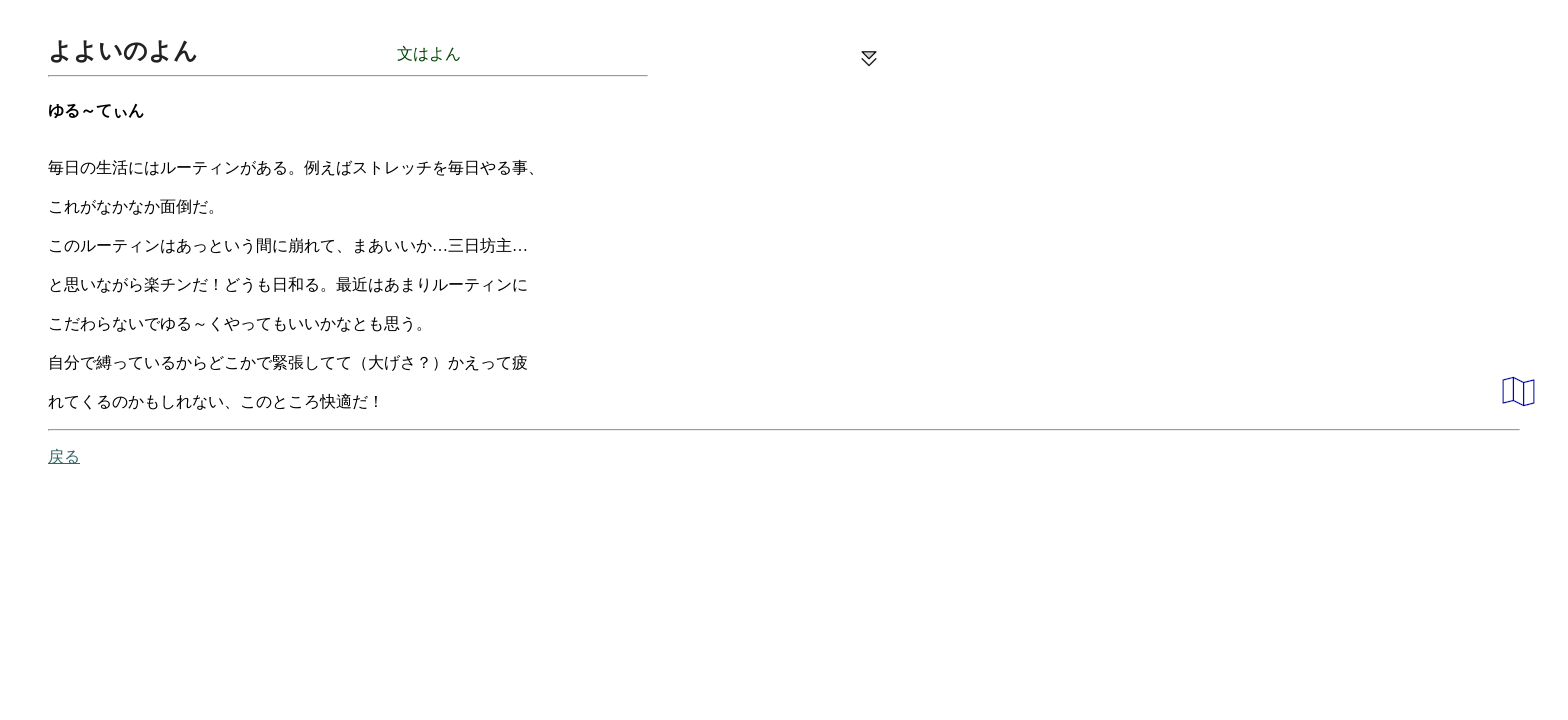 Image resolution: width=1568 pixels, height=720 pixels. What do you see at coordinates (1518, 391) in the screenshot?
I see `view map or navigation` at bounding box center [1518, 391].